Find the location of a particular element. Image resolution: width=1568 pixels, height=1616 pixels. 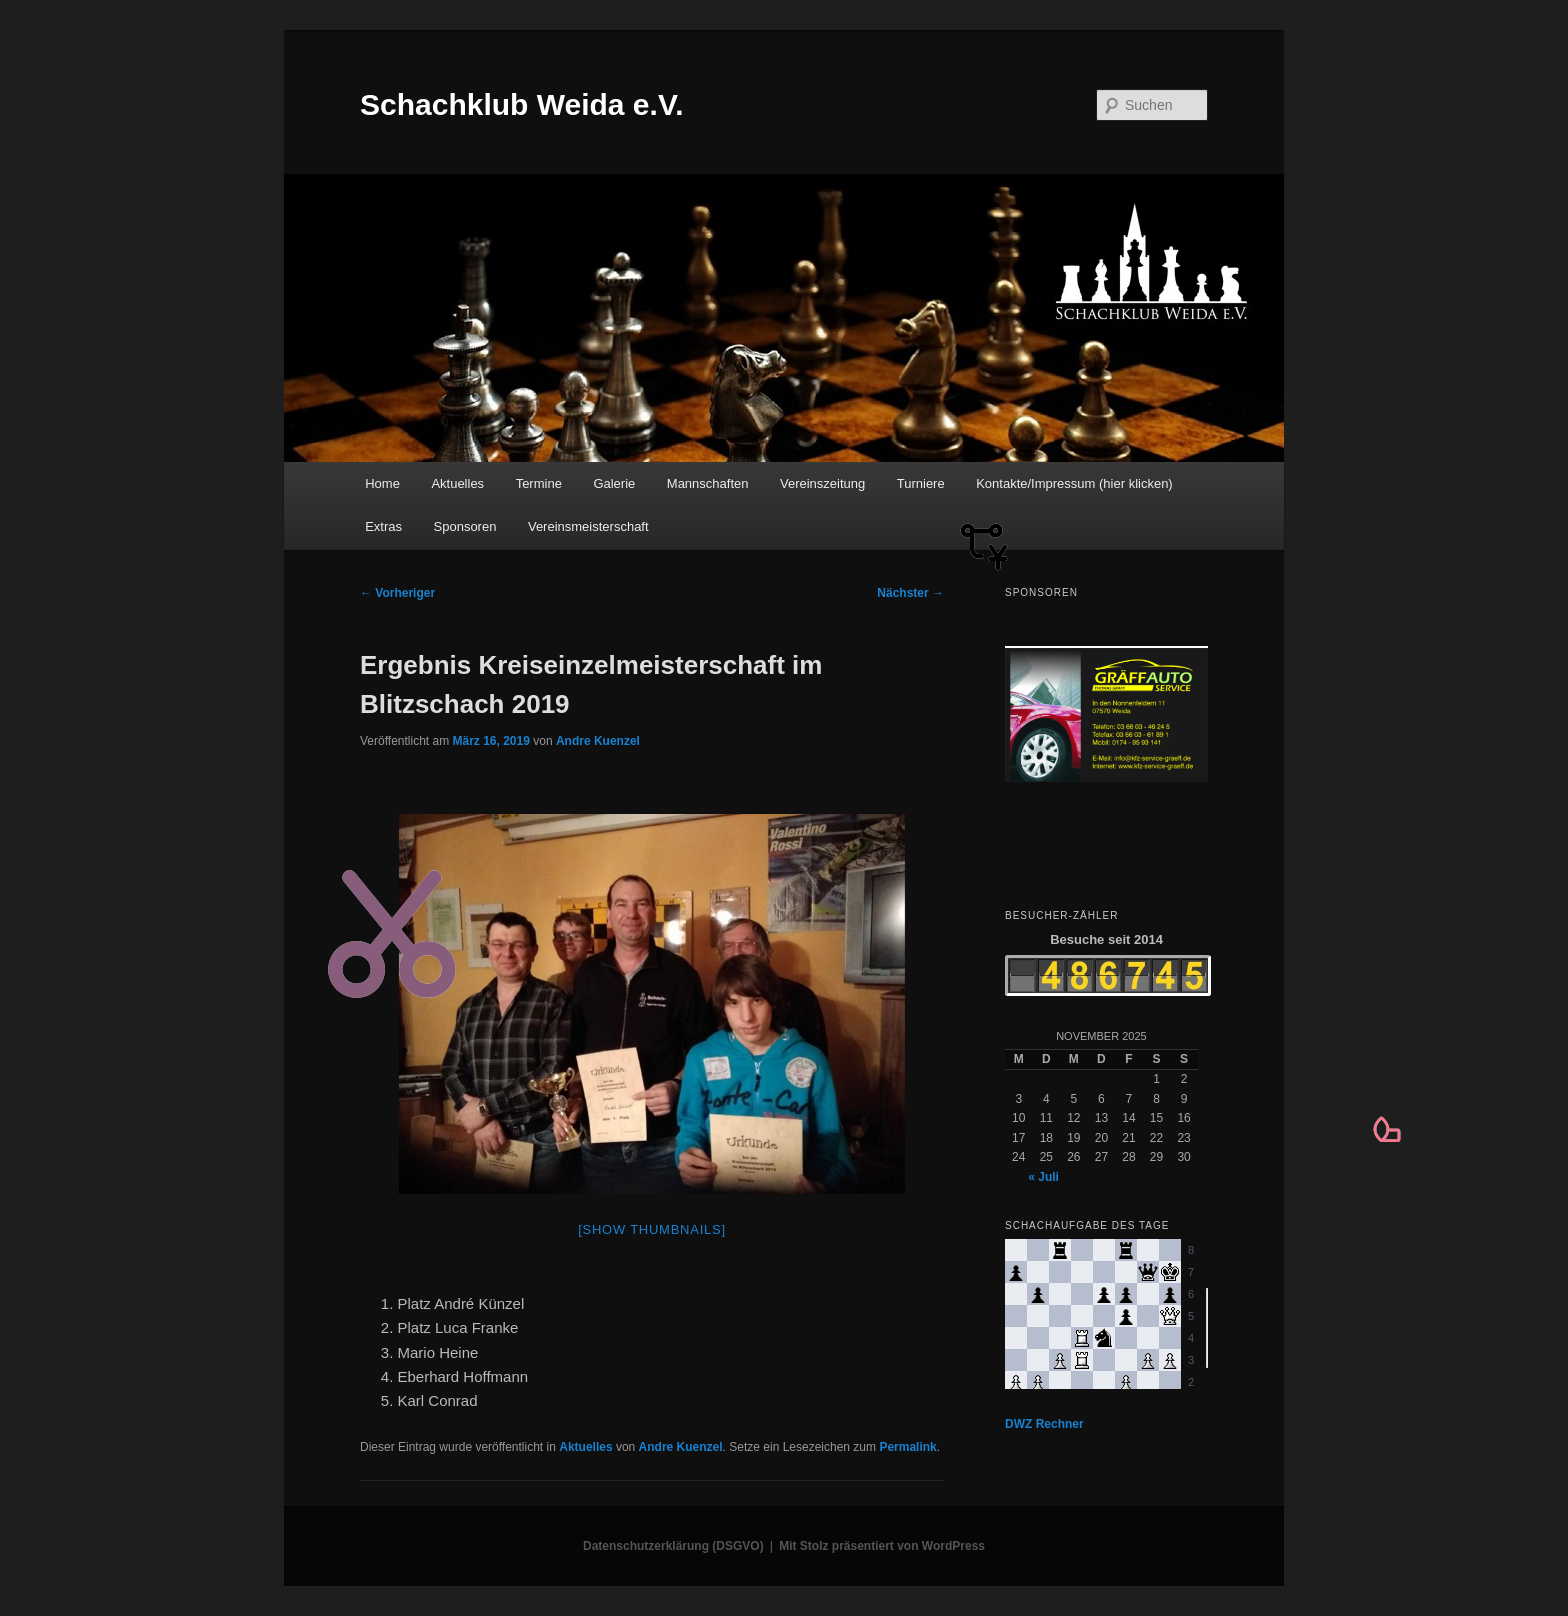

transfer funds in yuan currency is located at coordinates (984, 547).